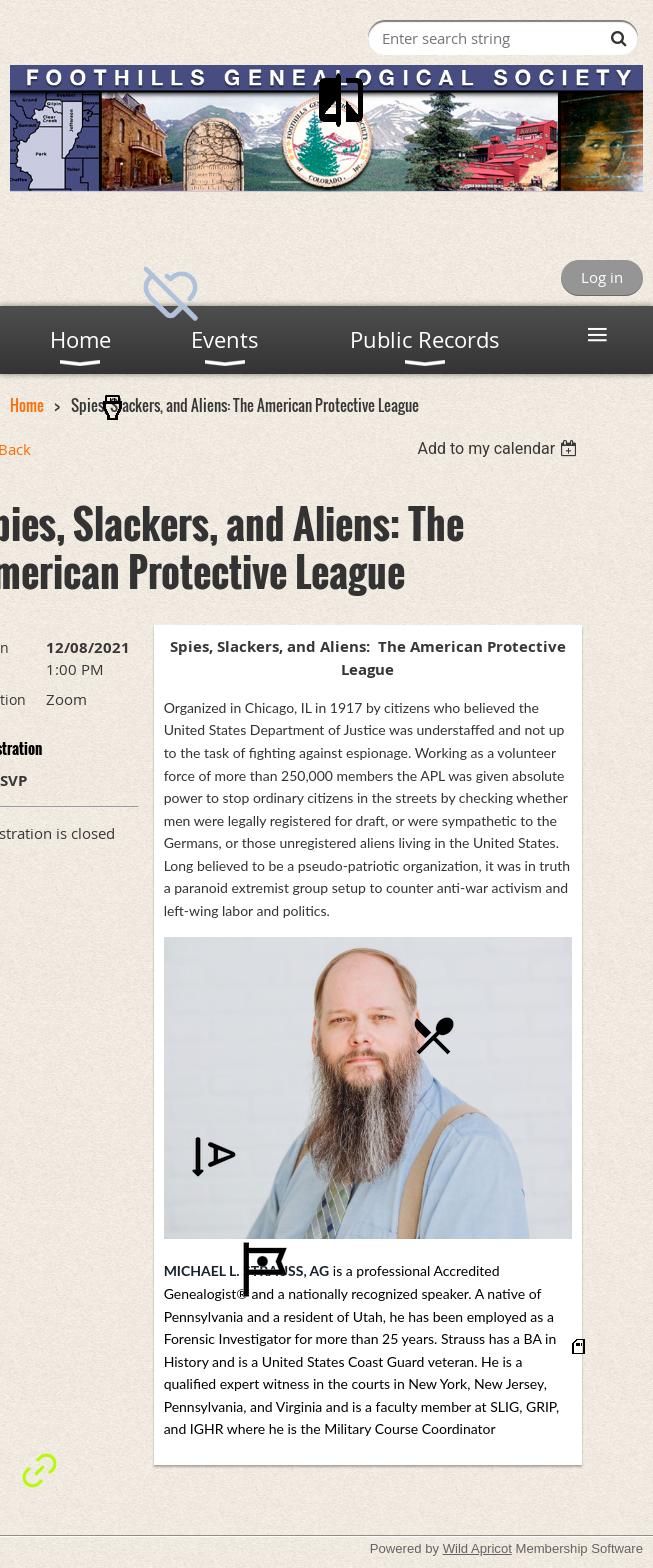 The width and height of the screenshot is (653, 1568). What do you see at coordinates (433, 1035) in the screenshot?
I see `view restaurant or dining options` at bounding box center [433, 1035].